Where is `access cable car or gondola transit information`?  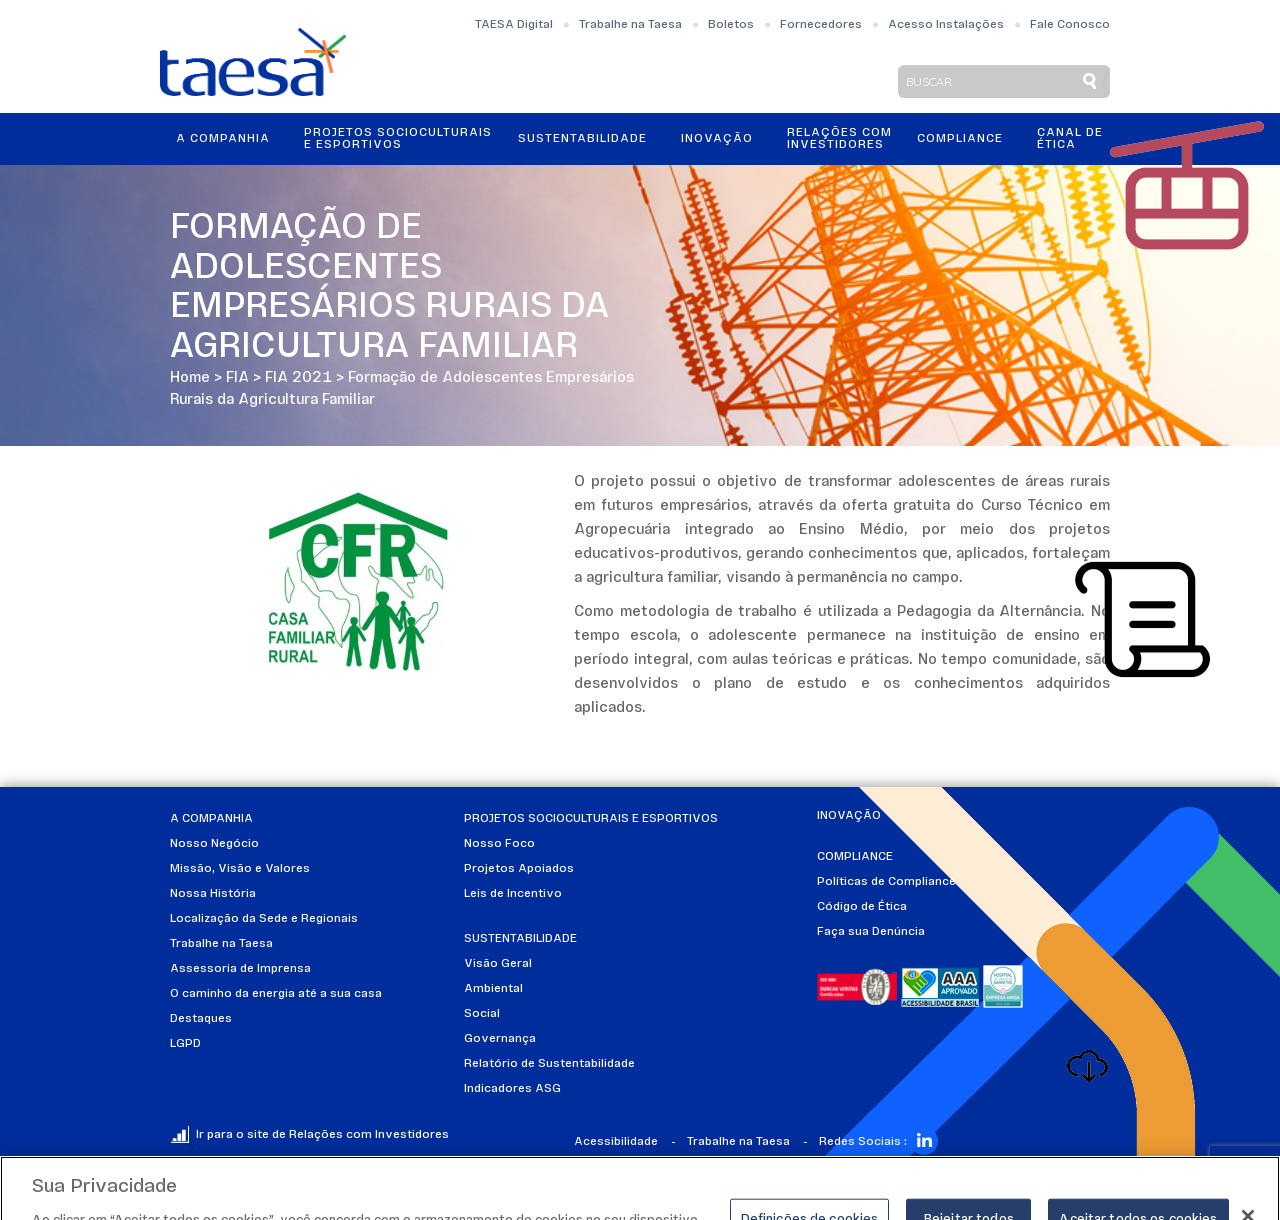 access cable car or gondola transit information is located at coordinates (1187, 188).